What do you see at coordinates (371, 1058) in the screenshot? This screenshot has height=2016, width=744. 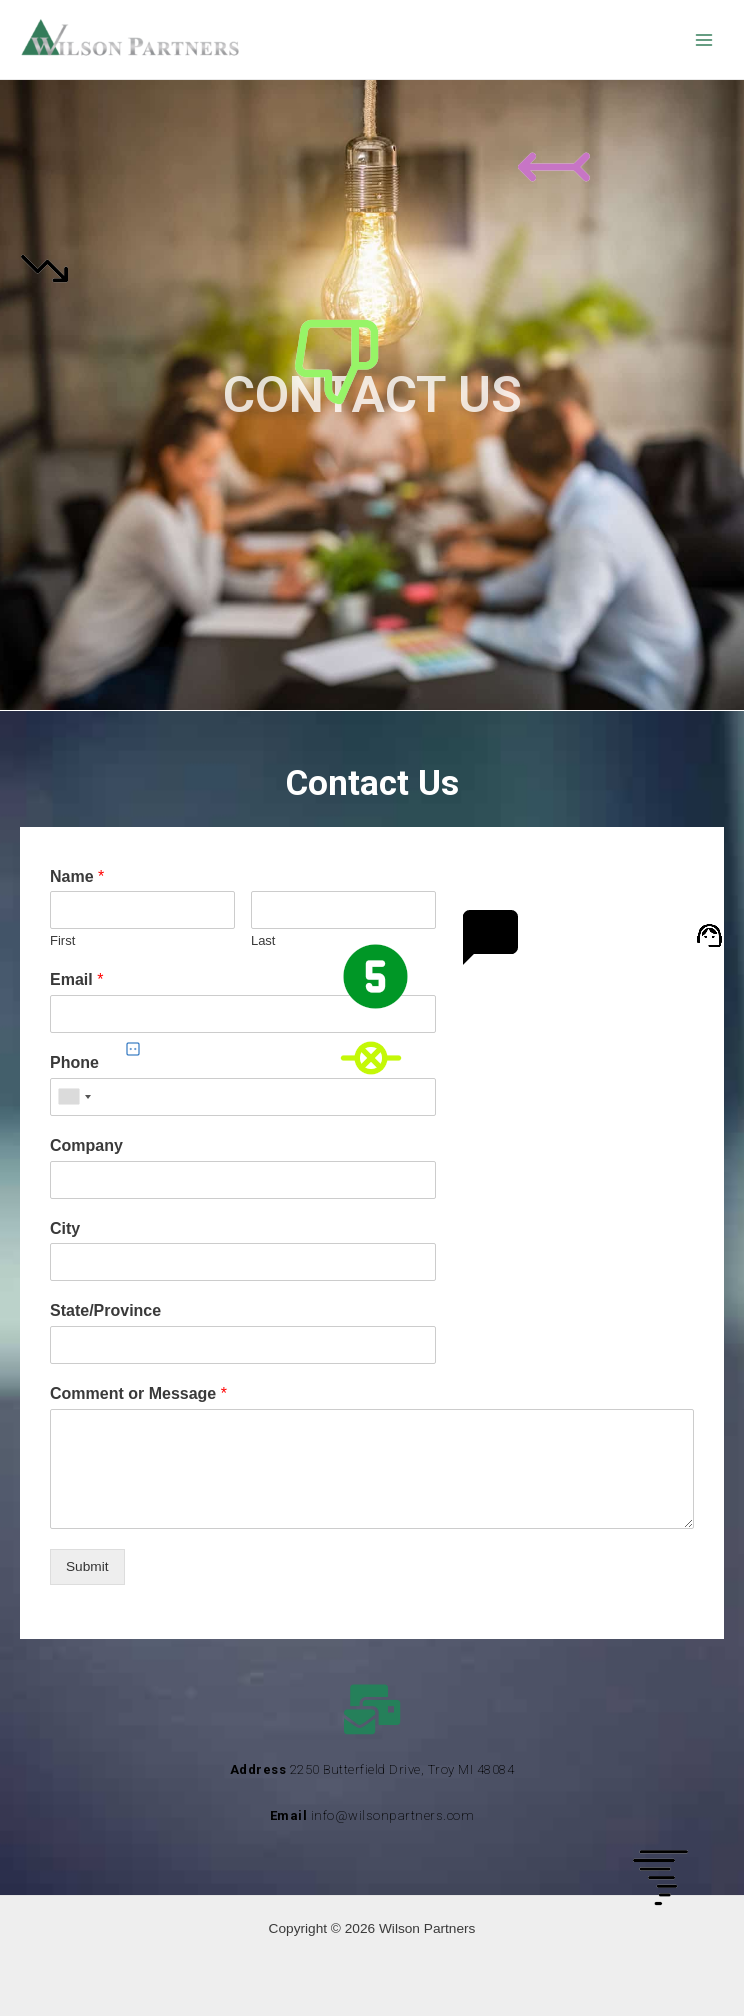 I see `indicates a light bulb component in a circuit diagram` at bounding box center [371, 1058].